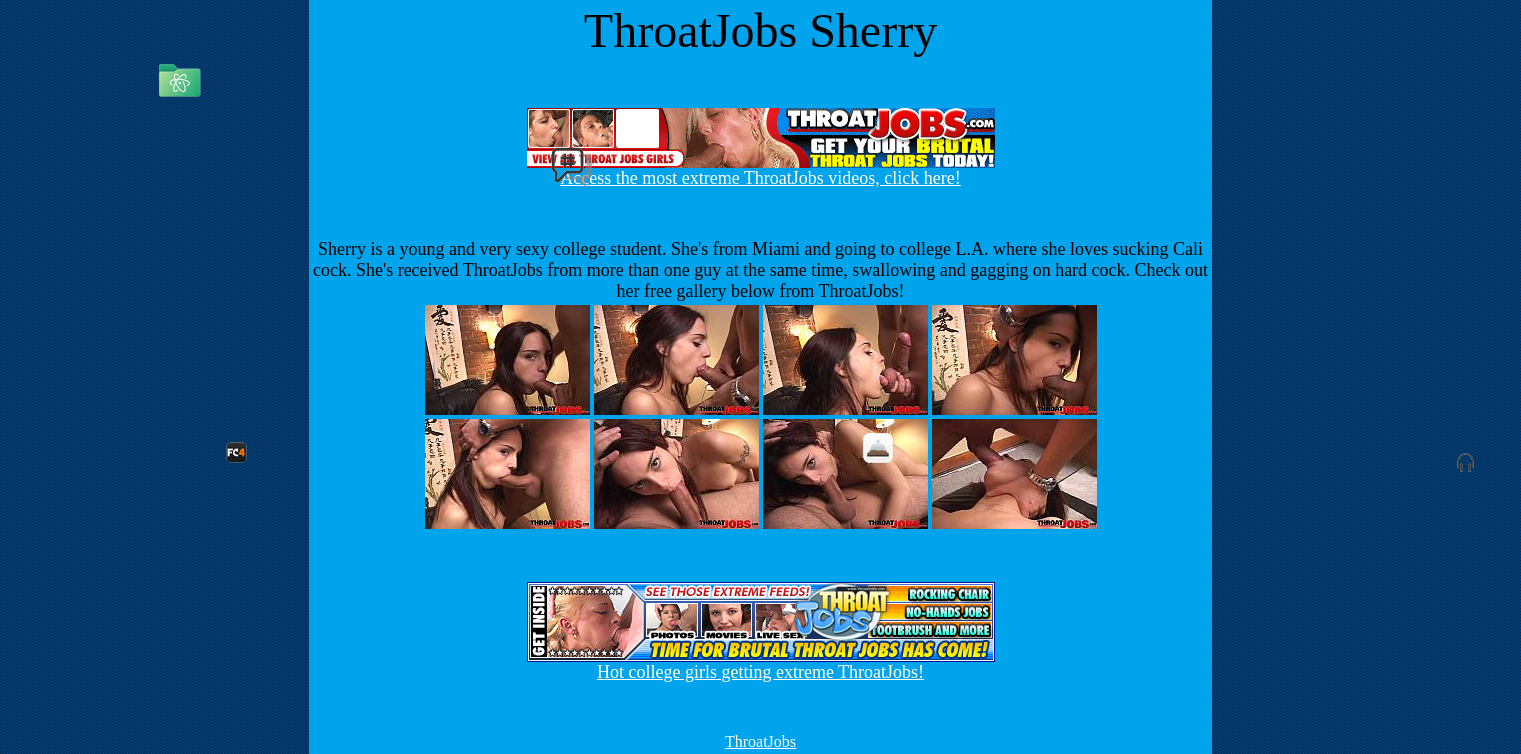  Describe the element at coordinates (572, 168) in the screenshot. I see `open polari irc chat application` at that location.